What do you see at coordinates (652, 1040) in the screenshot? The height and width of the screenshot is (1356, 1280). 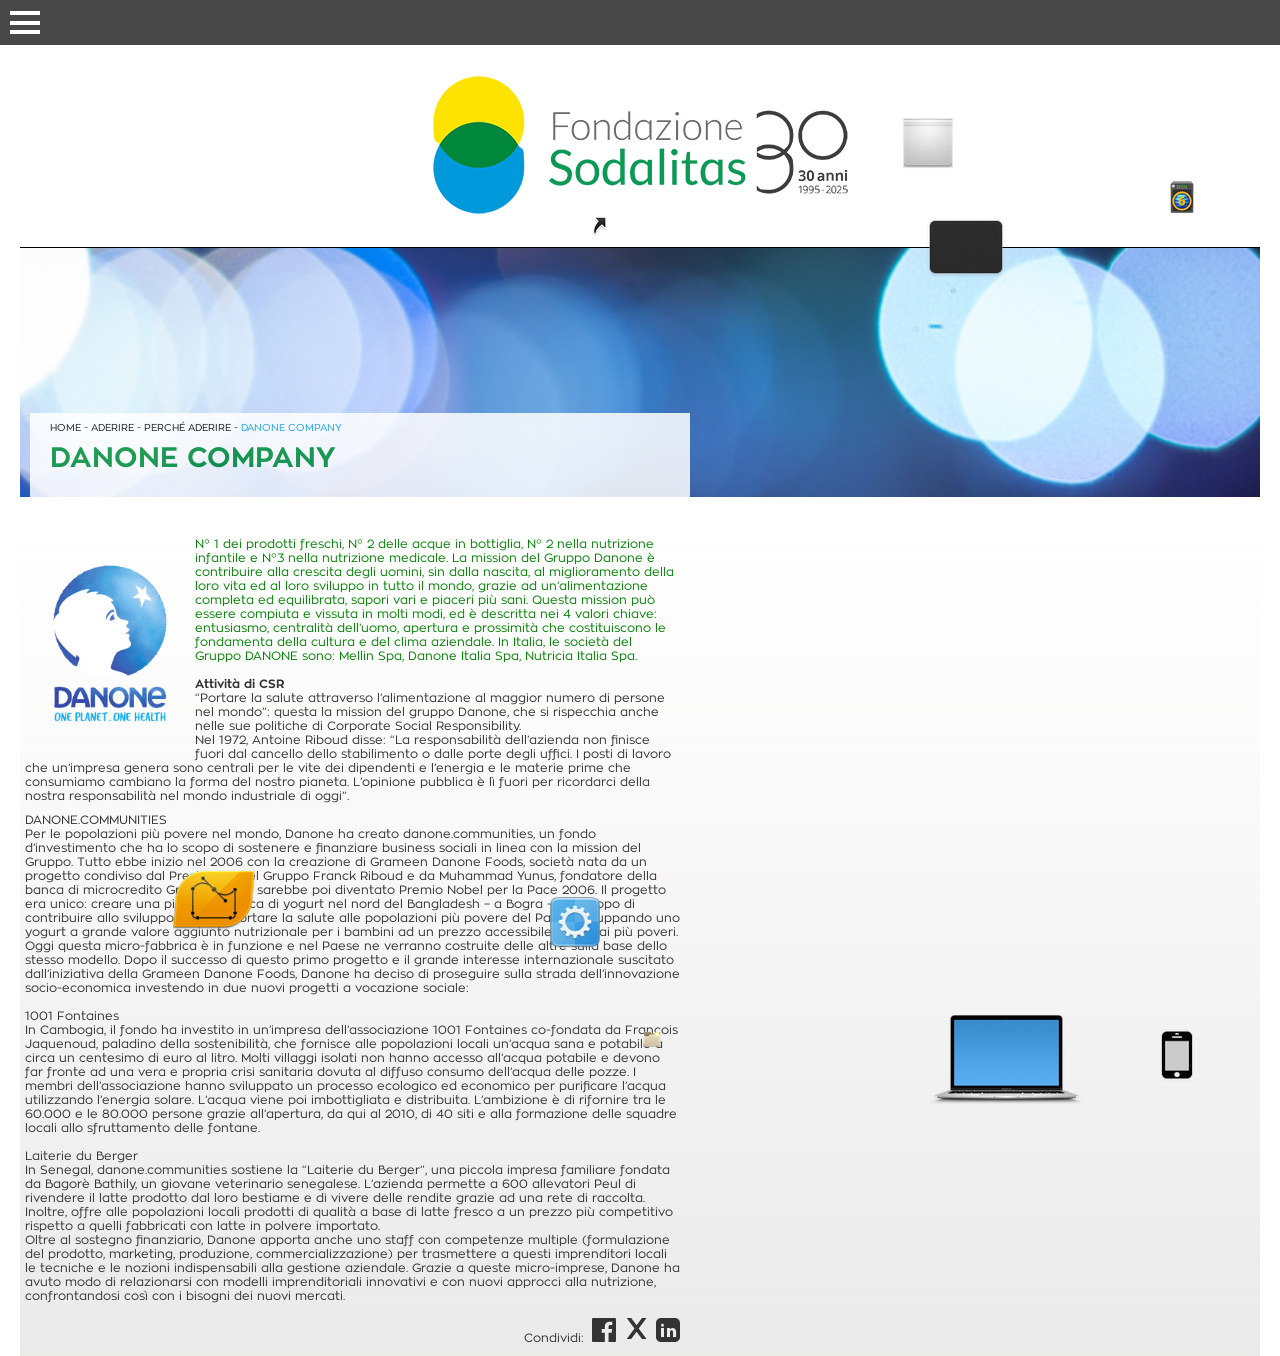 I see `create a new folder` at bounding box center [652, 1040].